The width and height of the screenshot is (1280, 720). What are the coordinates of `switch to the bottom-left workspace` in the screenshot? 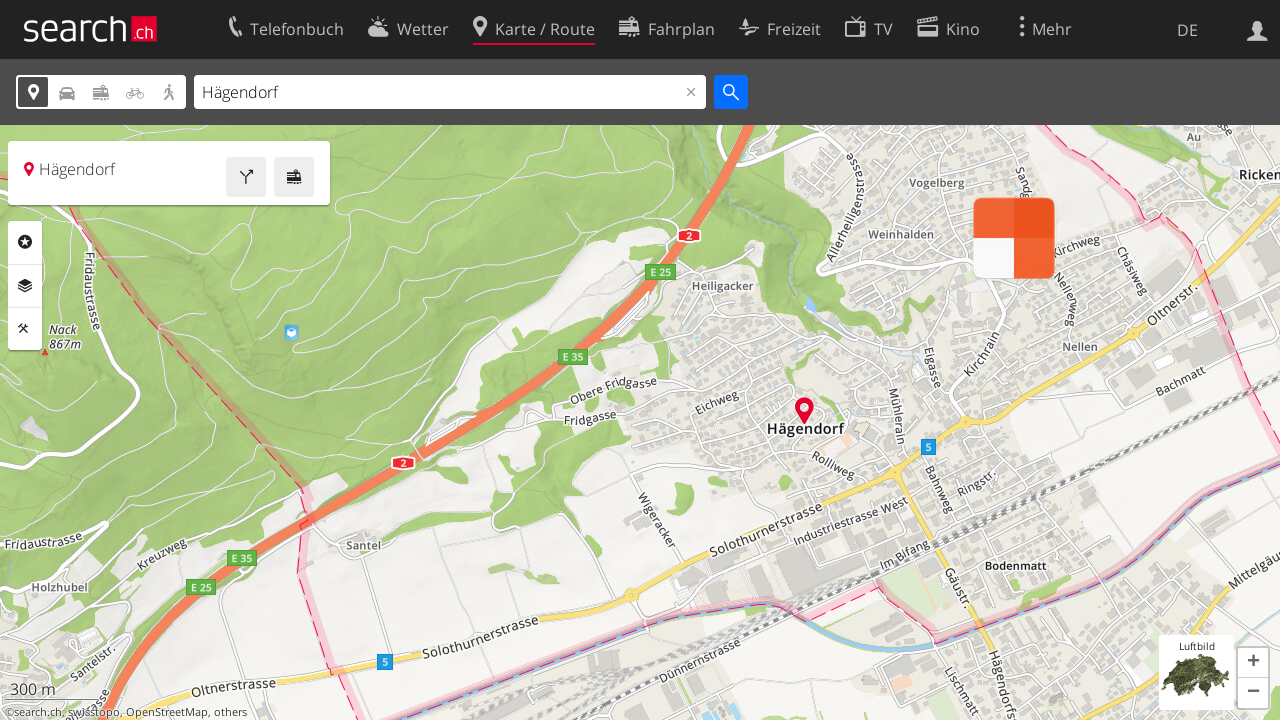 It's located at (1014, 238).